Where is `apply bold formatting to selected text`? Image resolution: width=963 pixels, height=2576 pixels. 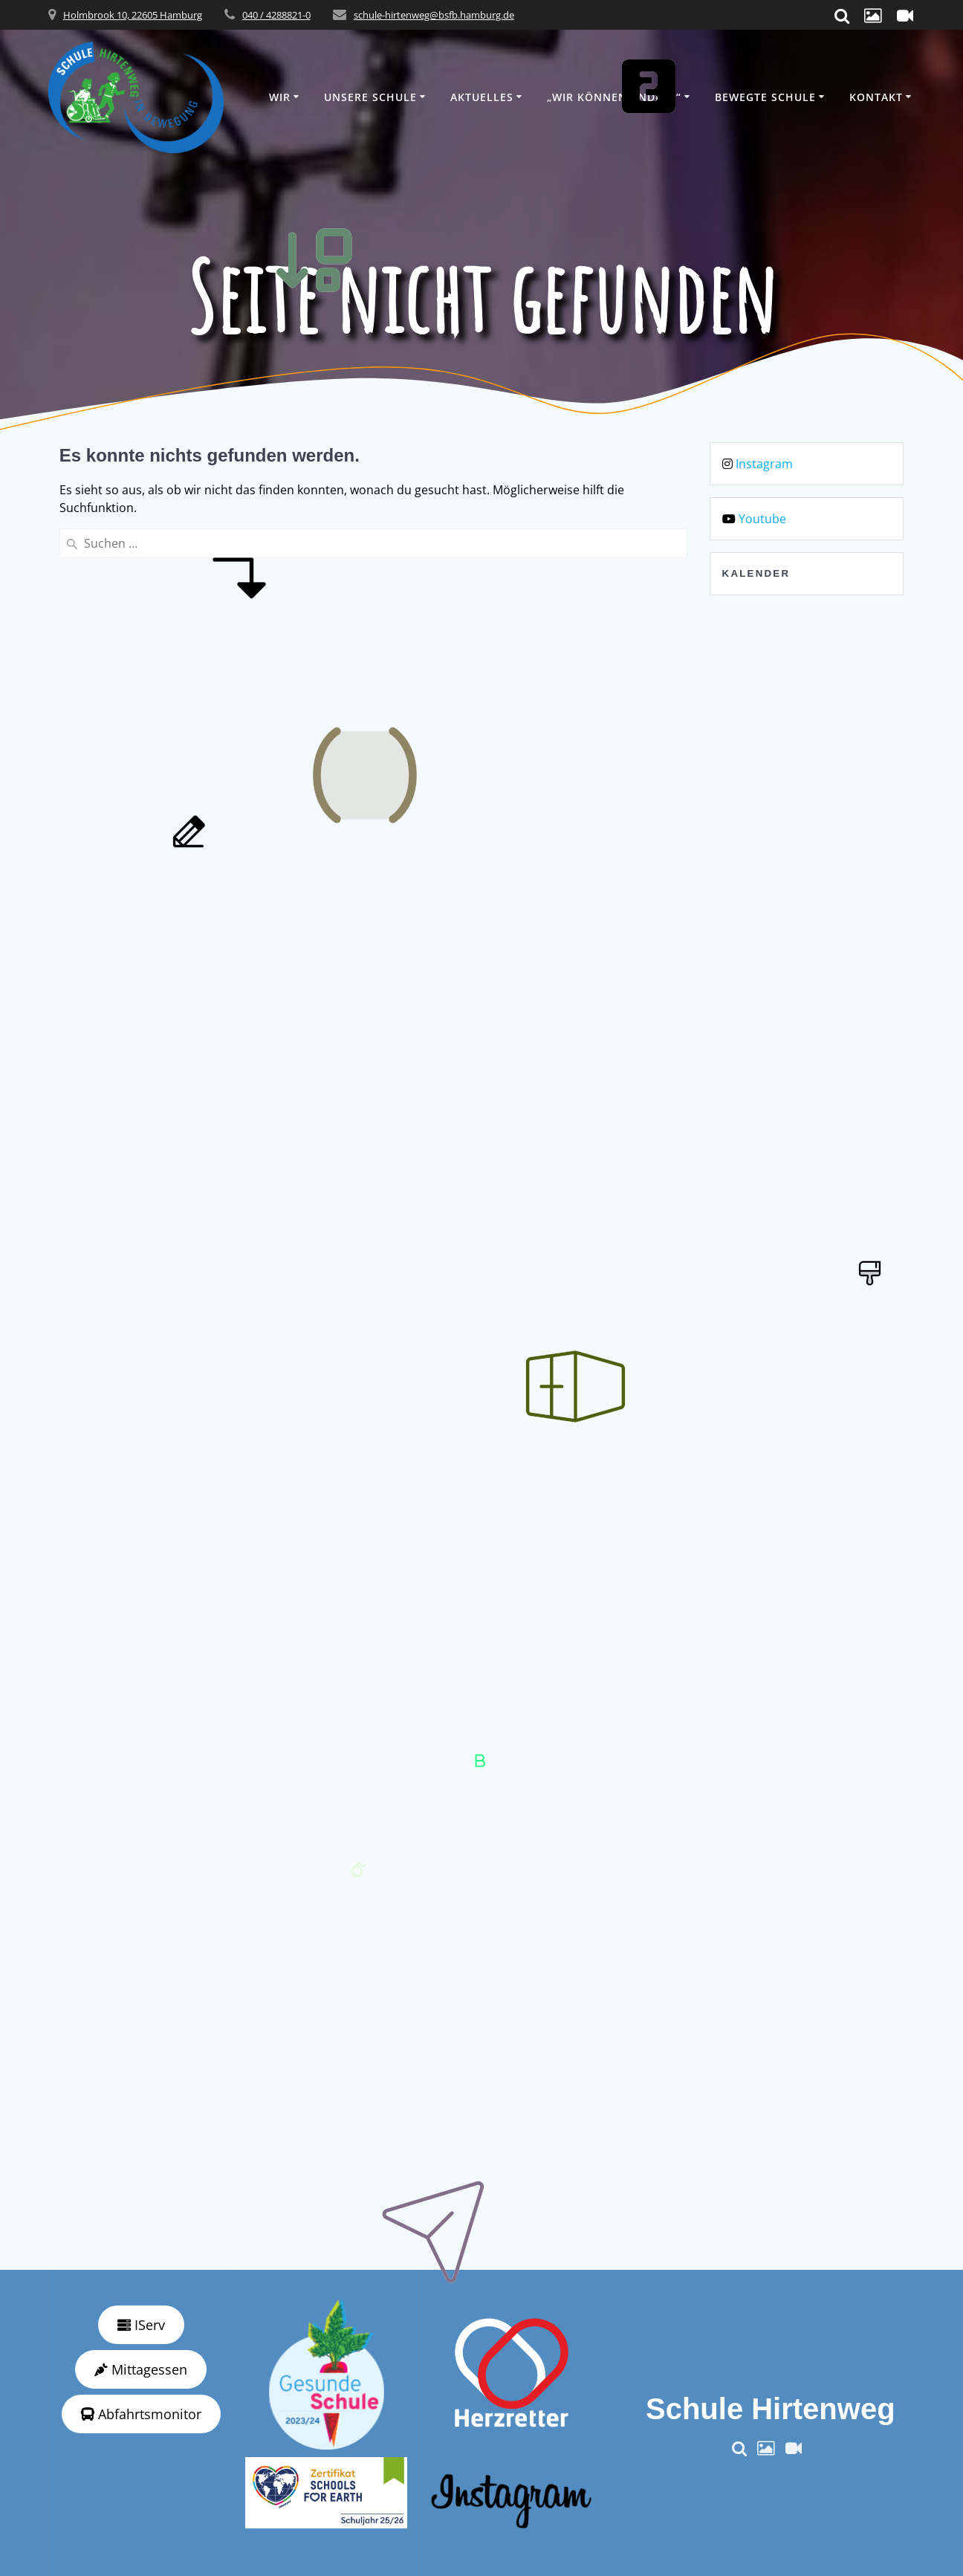 apply bold formatting to selected text is located at coordinates (480, 1761).